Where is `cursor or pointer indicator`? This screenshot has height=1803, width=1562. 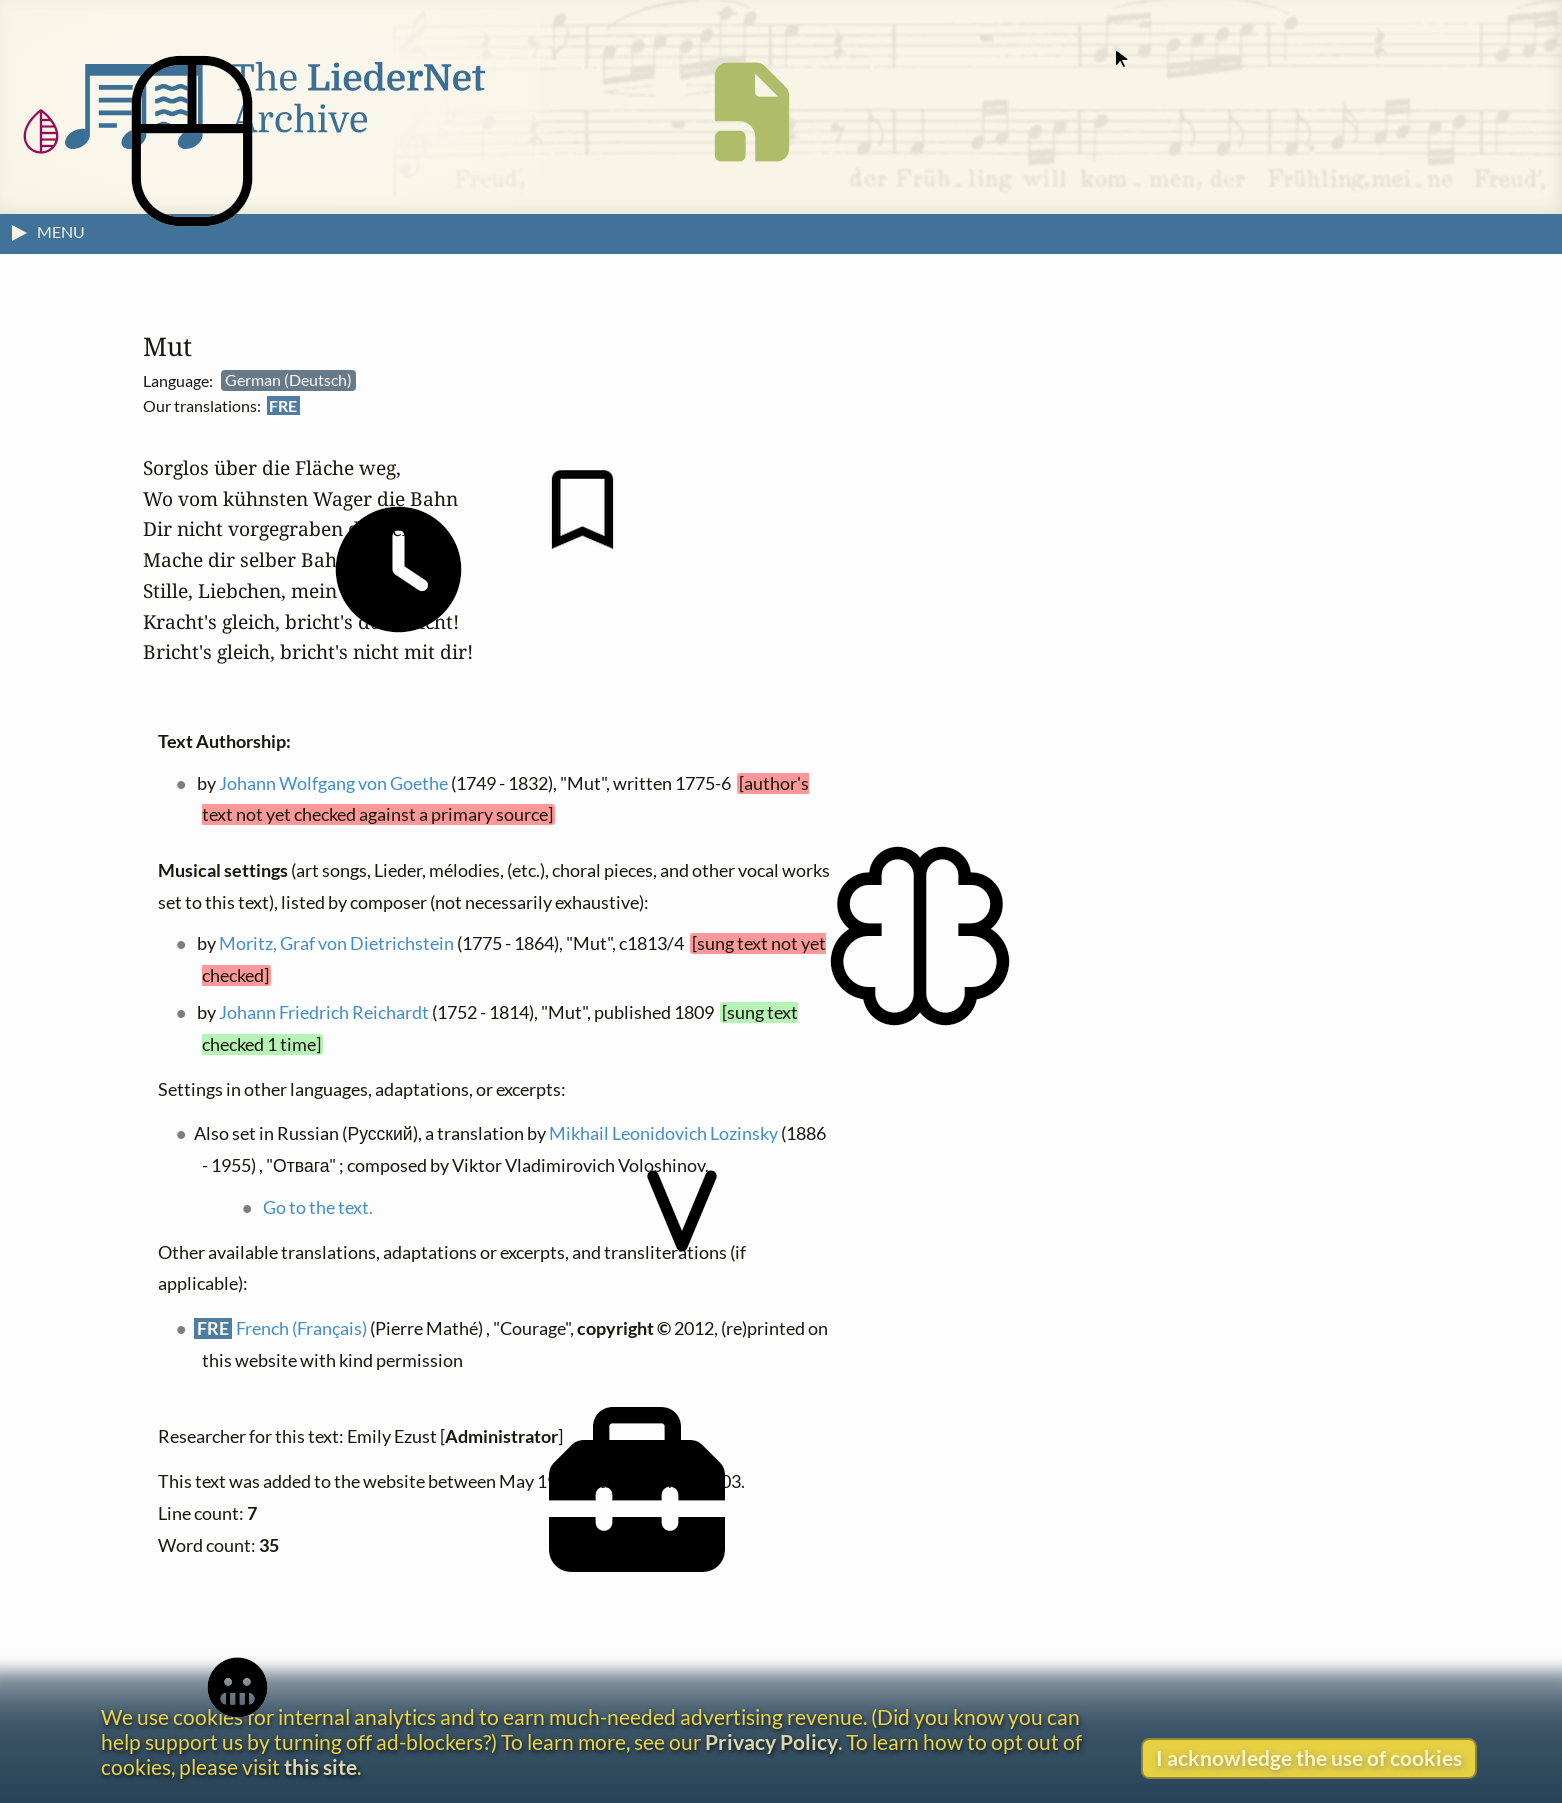
cursor or pointer indicator is located at coordinates (1121, 59).